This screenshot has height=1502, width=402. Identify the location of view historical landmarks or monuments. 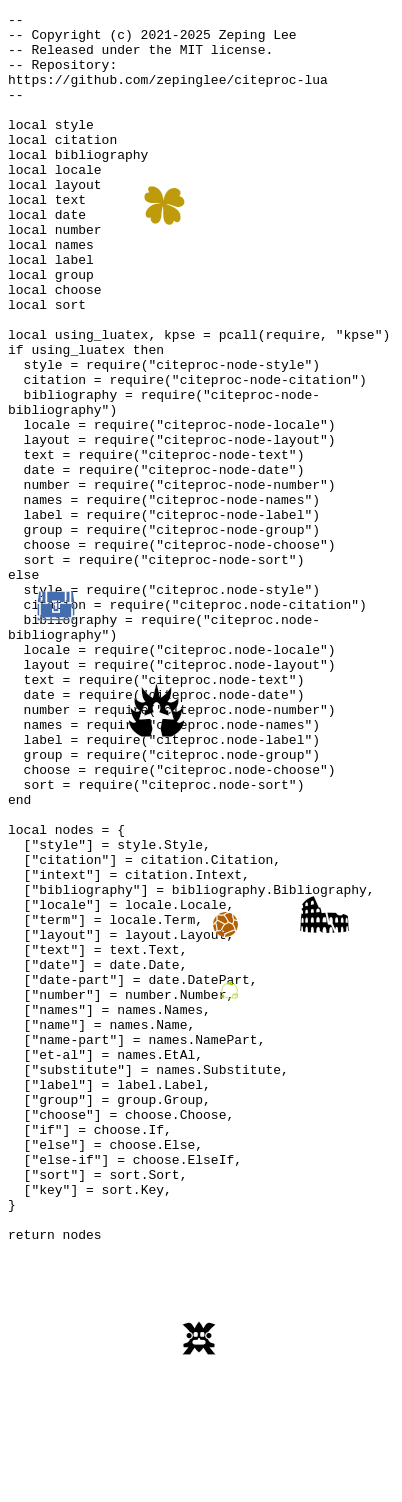
(324, 914).